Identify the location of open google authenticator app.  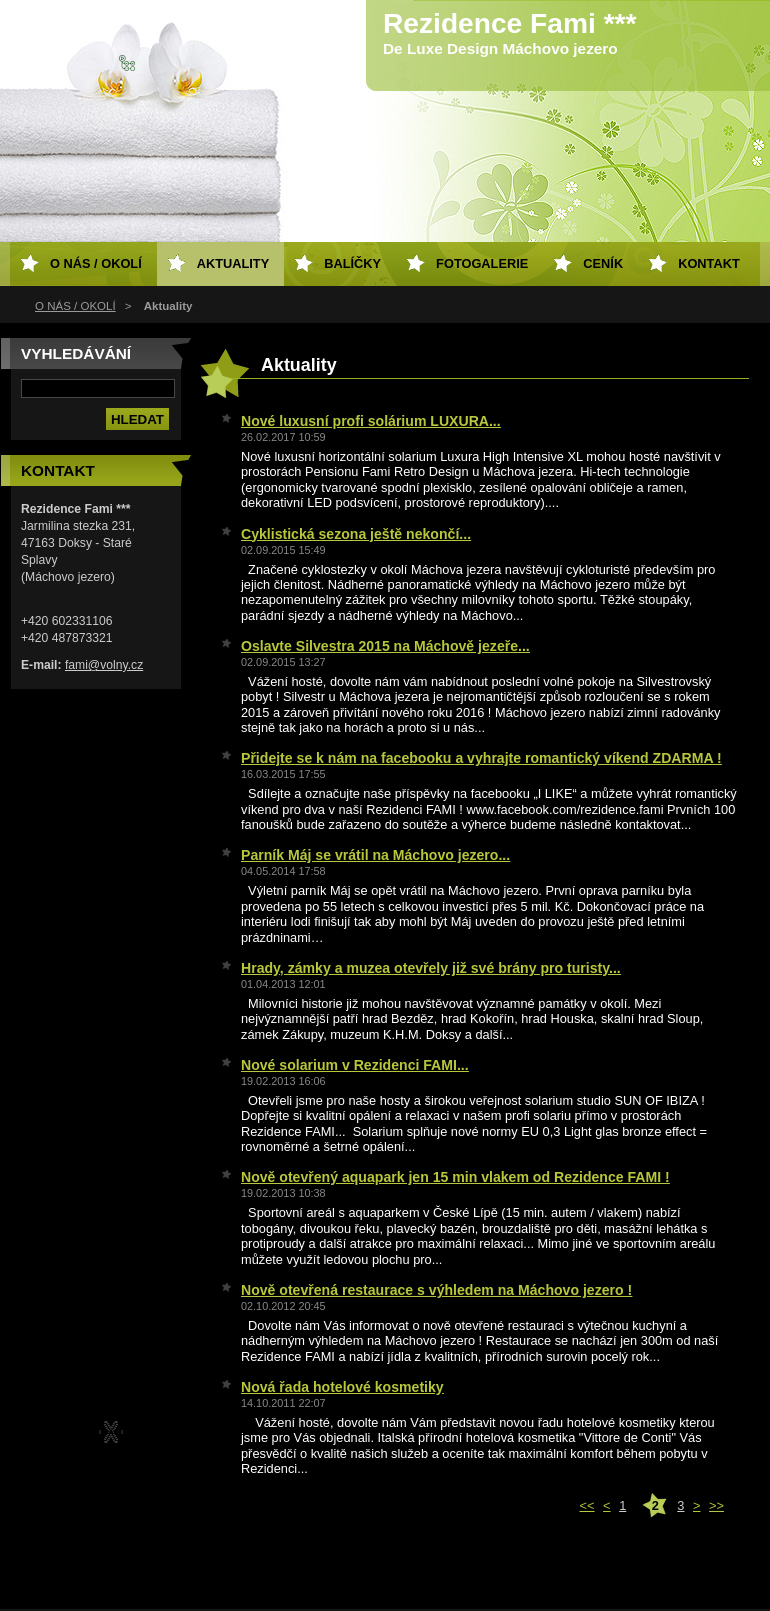
(111, 1432).